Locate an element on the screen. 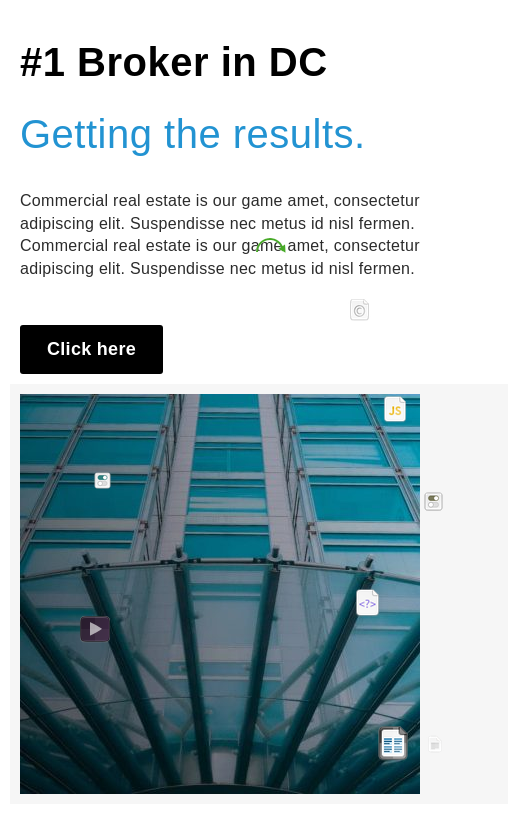 This screenshot has height=814, width=518. video file type indicator is located at coordinates (95, 628).